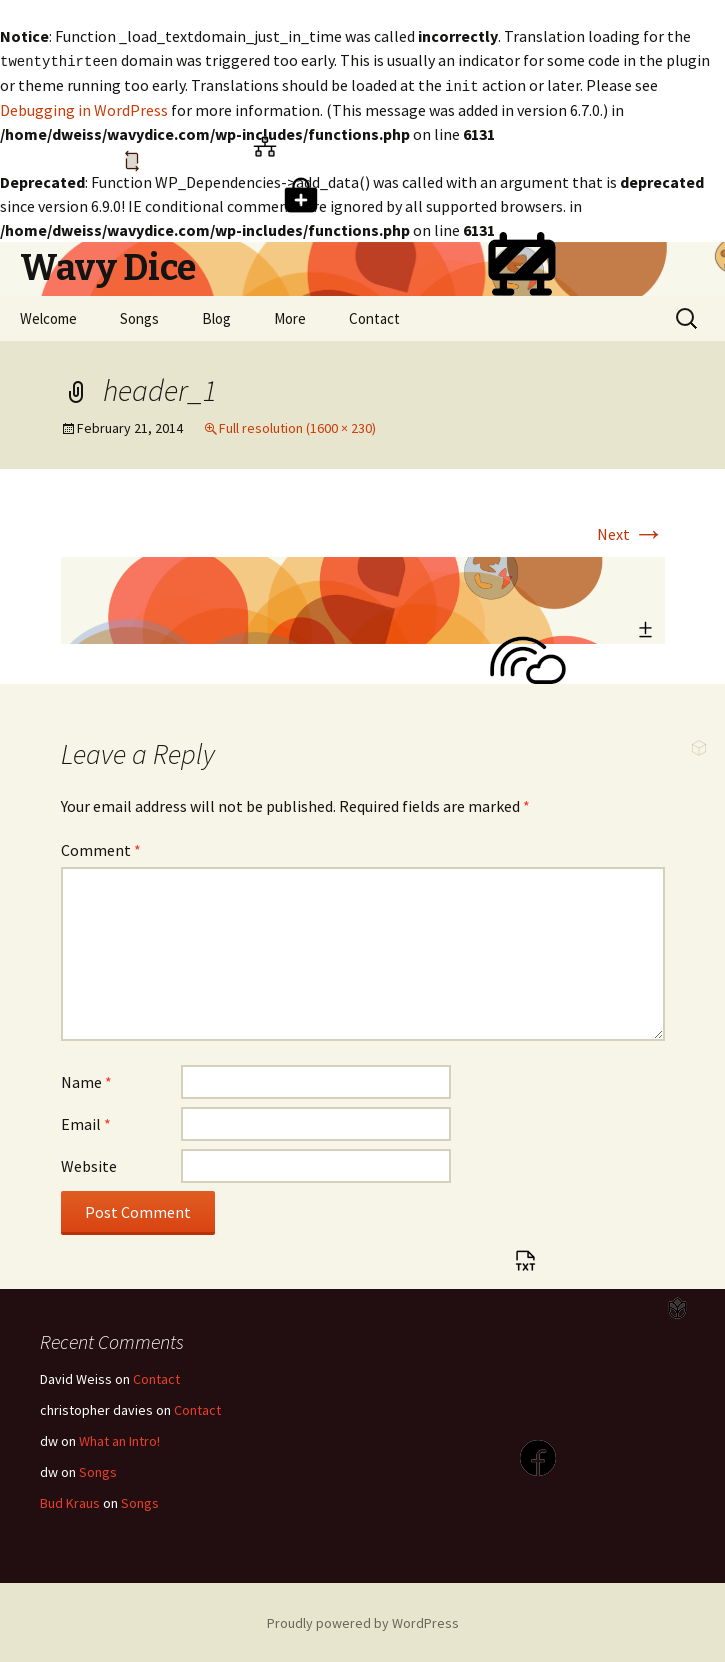 This screenshot has width=725, height=1662. I want to click on open a text file, so click(525, 1261).